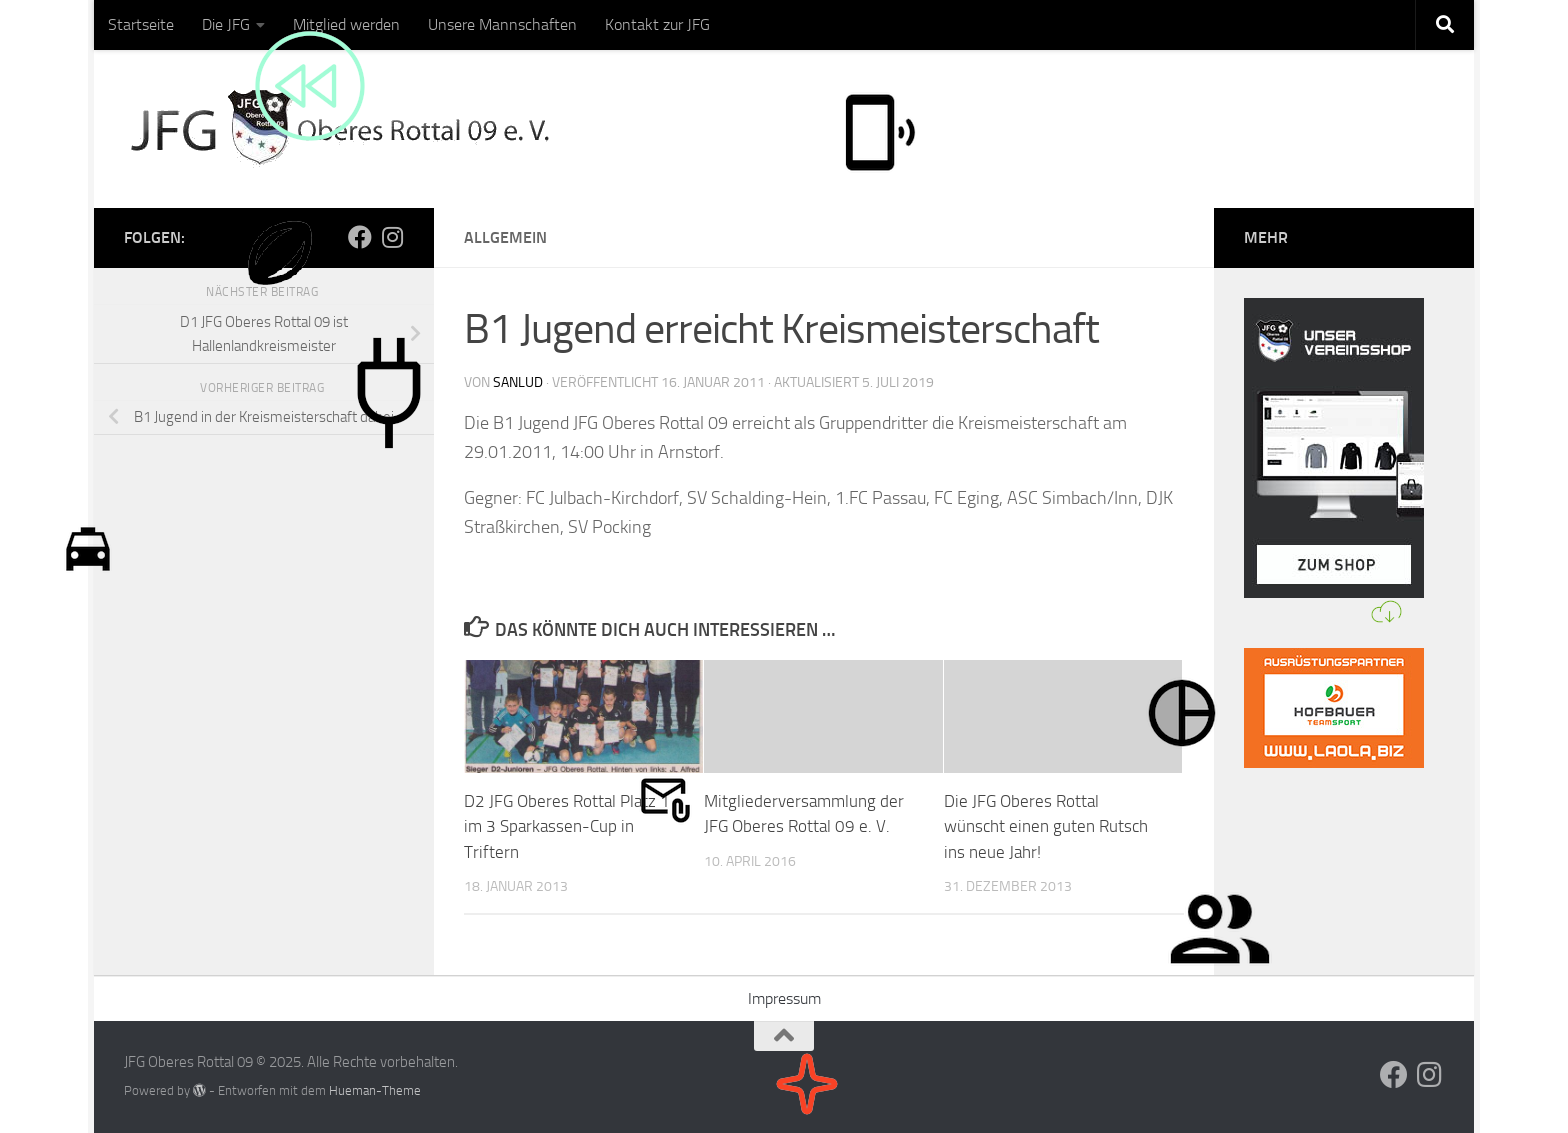 This screenshot has width=1568, height=1133. What do you see at coordinates (1220, 929) in the screenshot?
I see `view group members` at bounding box center [1220, 929].